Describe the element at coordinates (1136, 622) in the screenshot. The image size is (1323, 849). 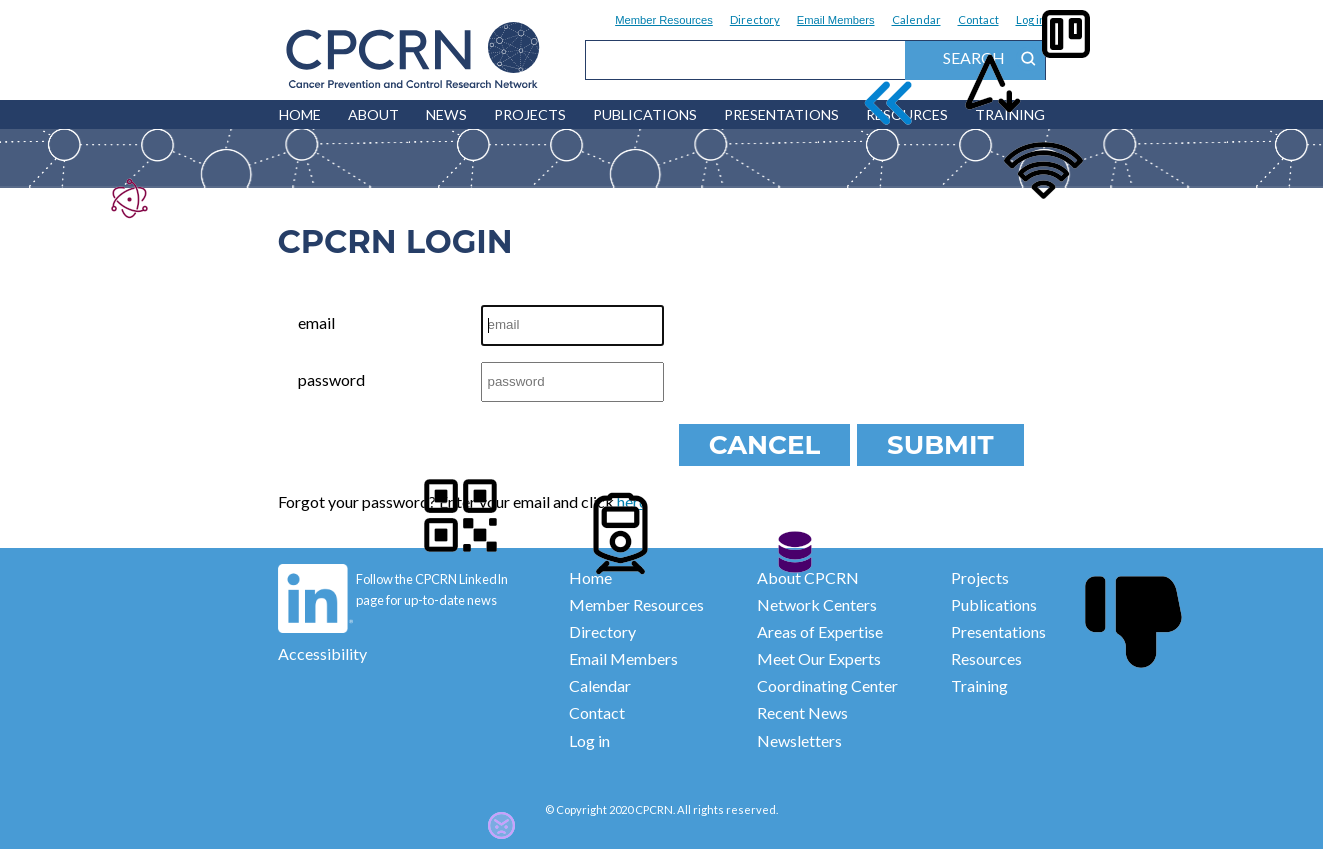
I see `dislike or downvote content` at that location.